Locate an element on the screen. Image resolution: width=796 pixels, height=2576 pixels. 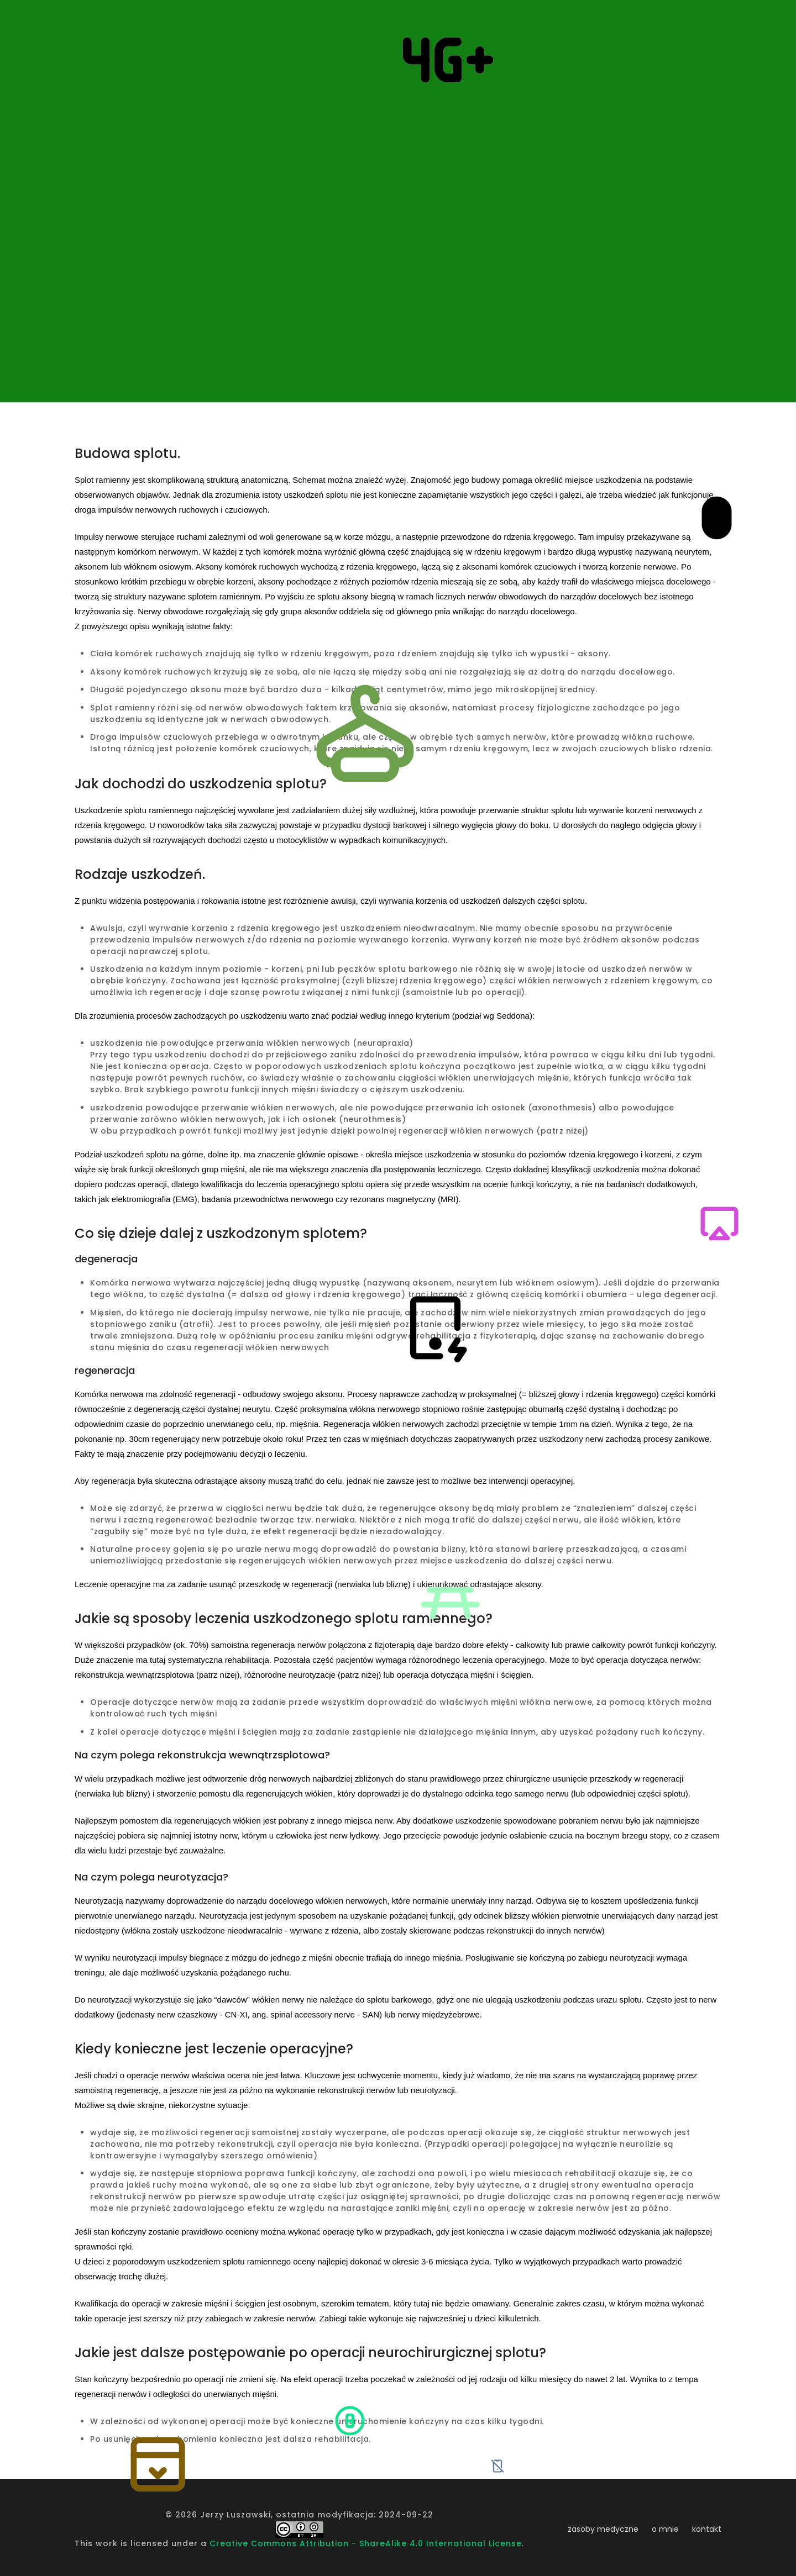
indicates 4G+ or LTE-Advanced network connectivity is located at coordinates (448, 60).